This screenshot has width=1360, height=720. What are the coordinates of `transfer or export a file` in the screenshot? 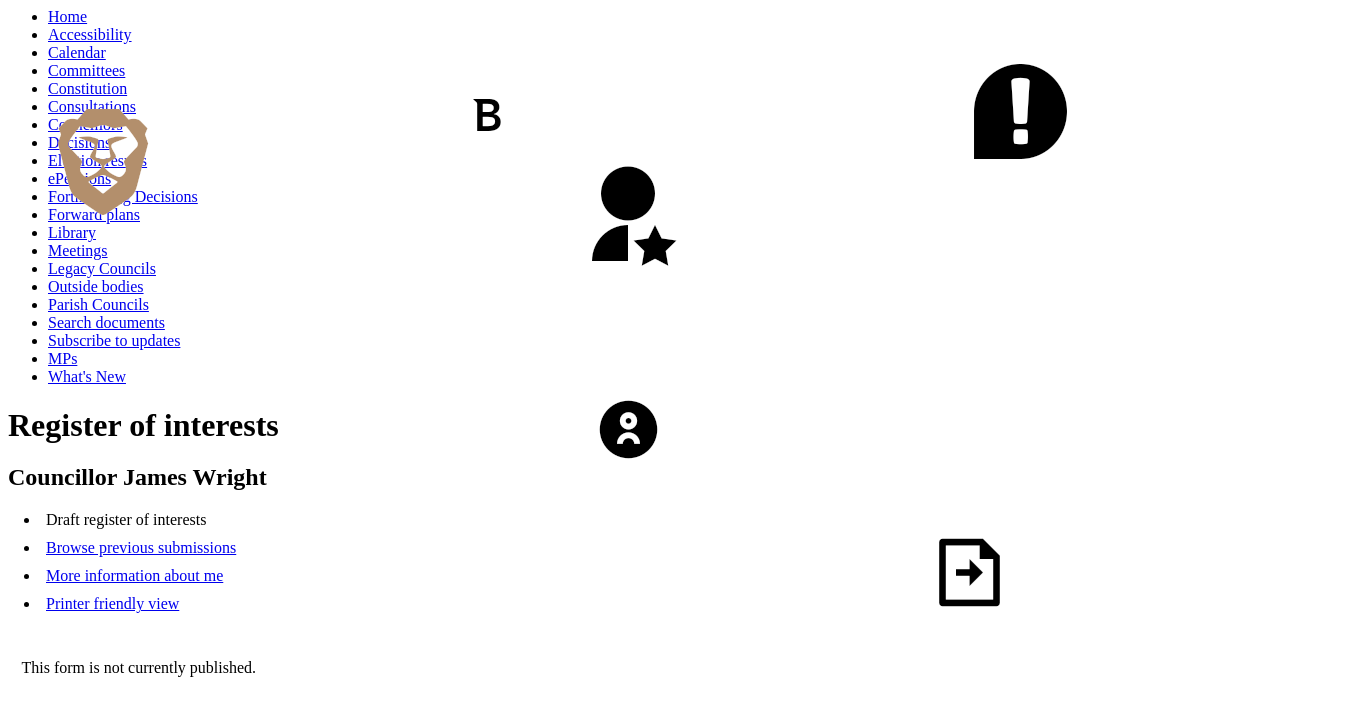 It's located at (969, 572).